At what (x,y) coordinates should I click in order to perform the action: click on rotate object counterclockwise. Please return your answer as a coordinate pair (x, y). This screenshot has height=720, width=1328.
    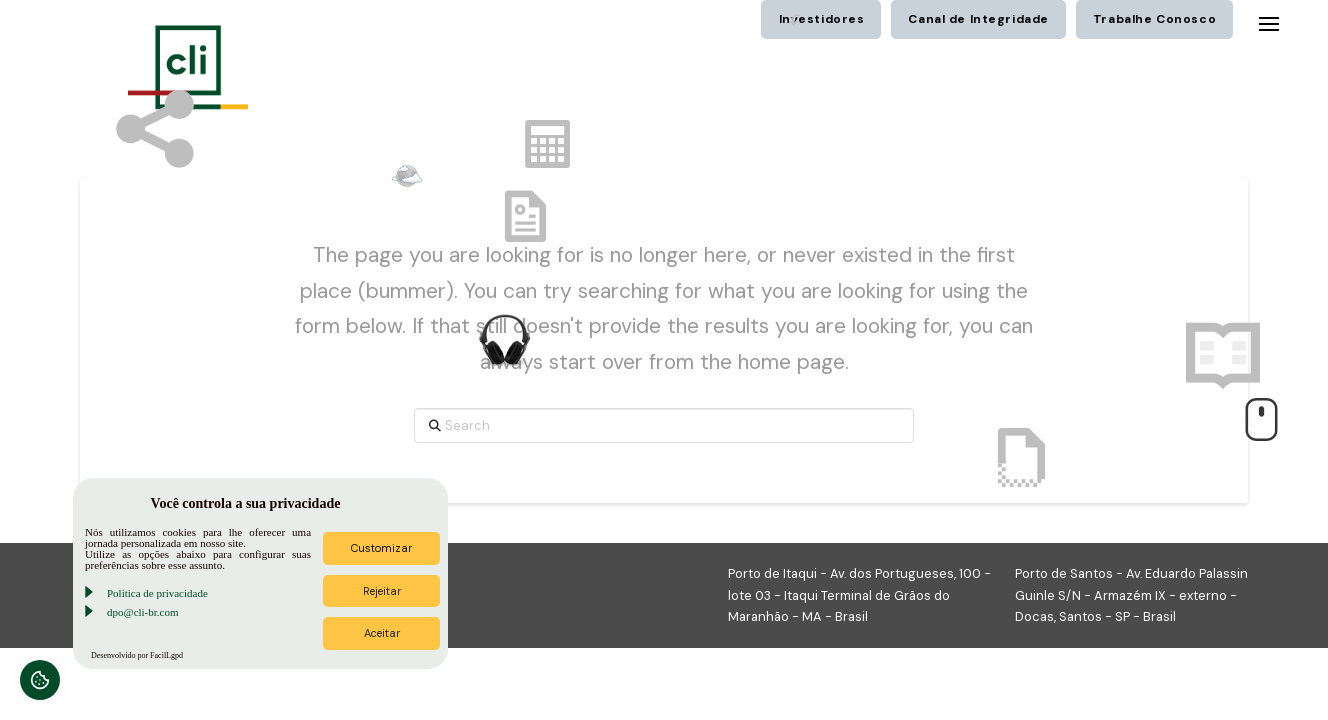
    Looking at the image, I should click on (795, 19).